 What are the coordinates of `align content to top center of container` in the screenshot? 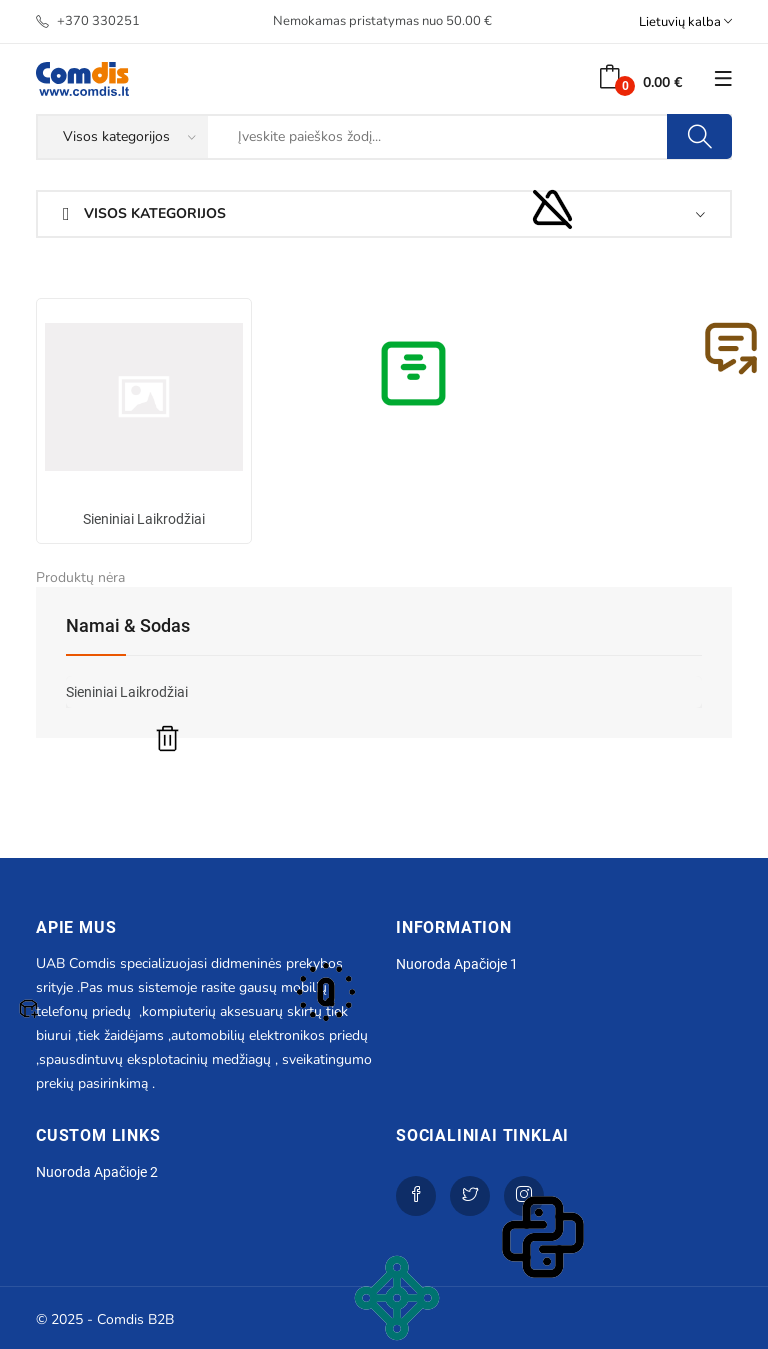 It's located at (413, 373).